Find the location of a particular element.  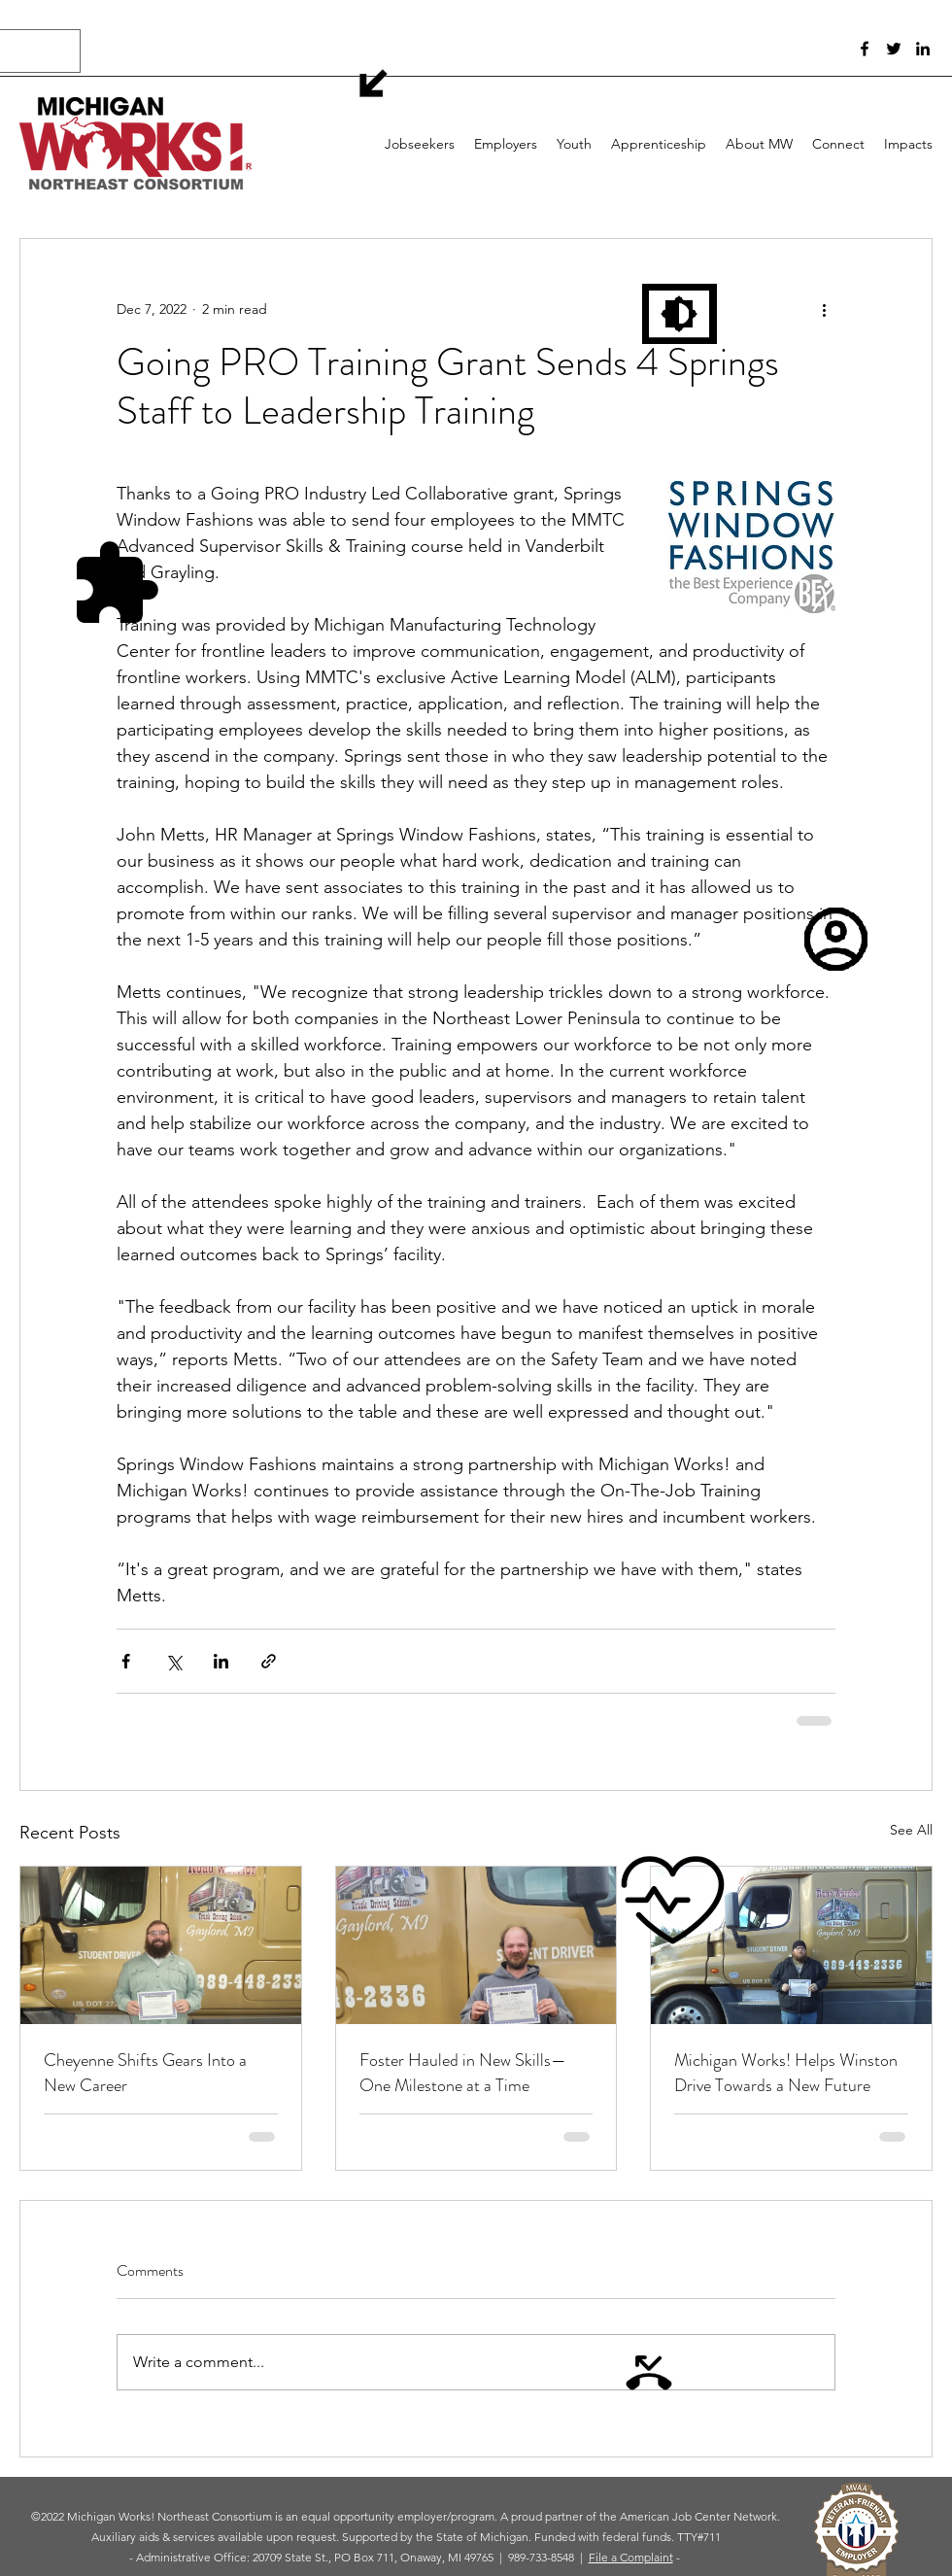

indicates a missed phone call is located at coordinates (649, 2373).